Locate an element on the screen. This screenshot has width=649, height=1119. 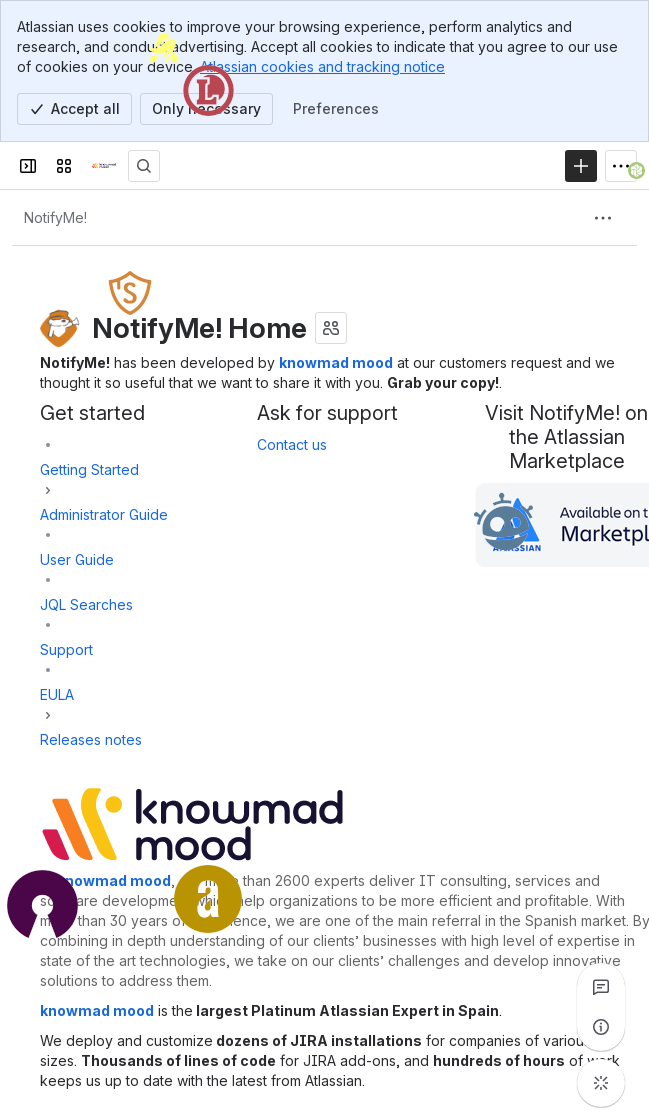
E.Leclerc brand logo is located at coordinates (208, 90).